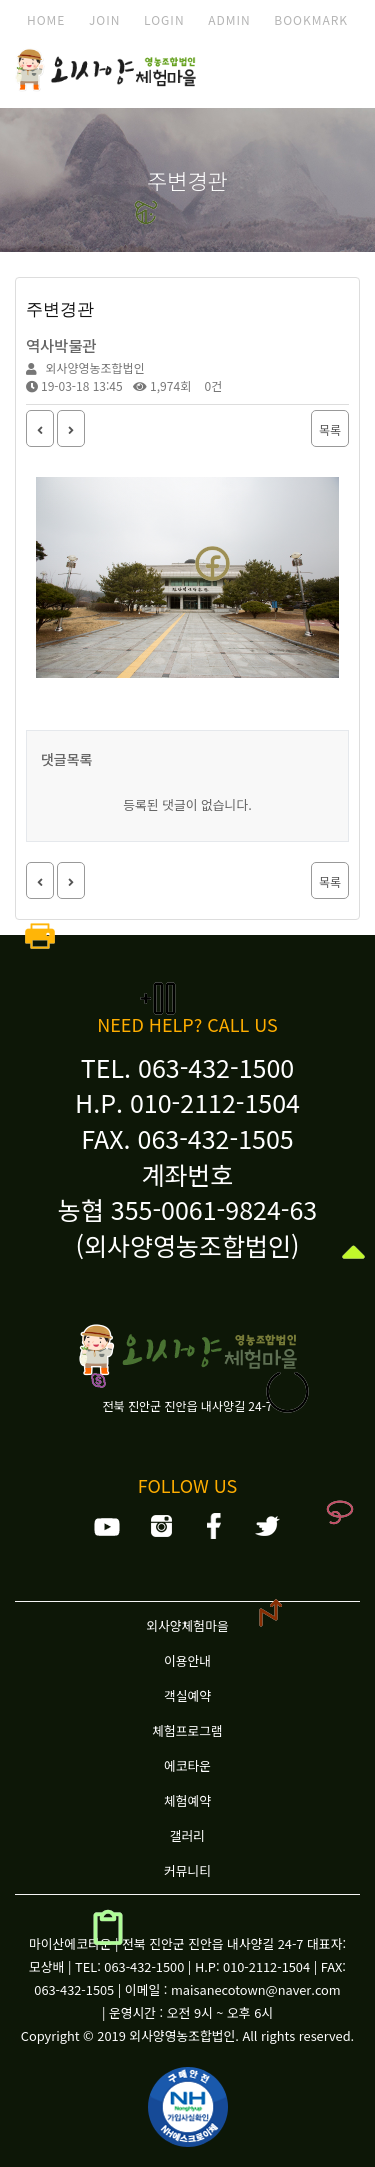  Describe the element at coordinates (98, 1380) in the screenshot. I see `open Skype app` at that location.